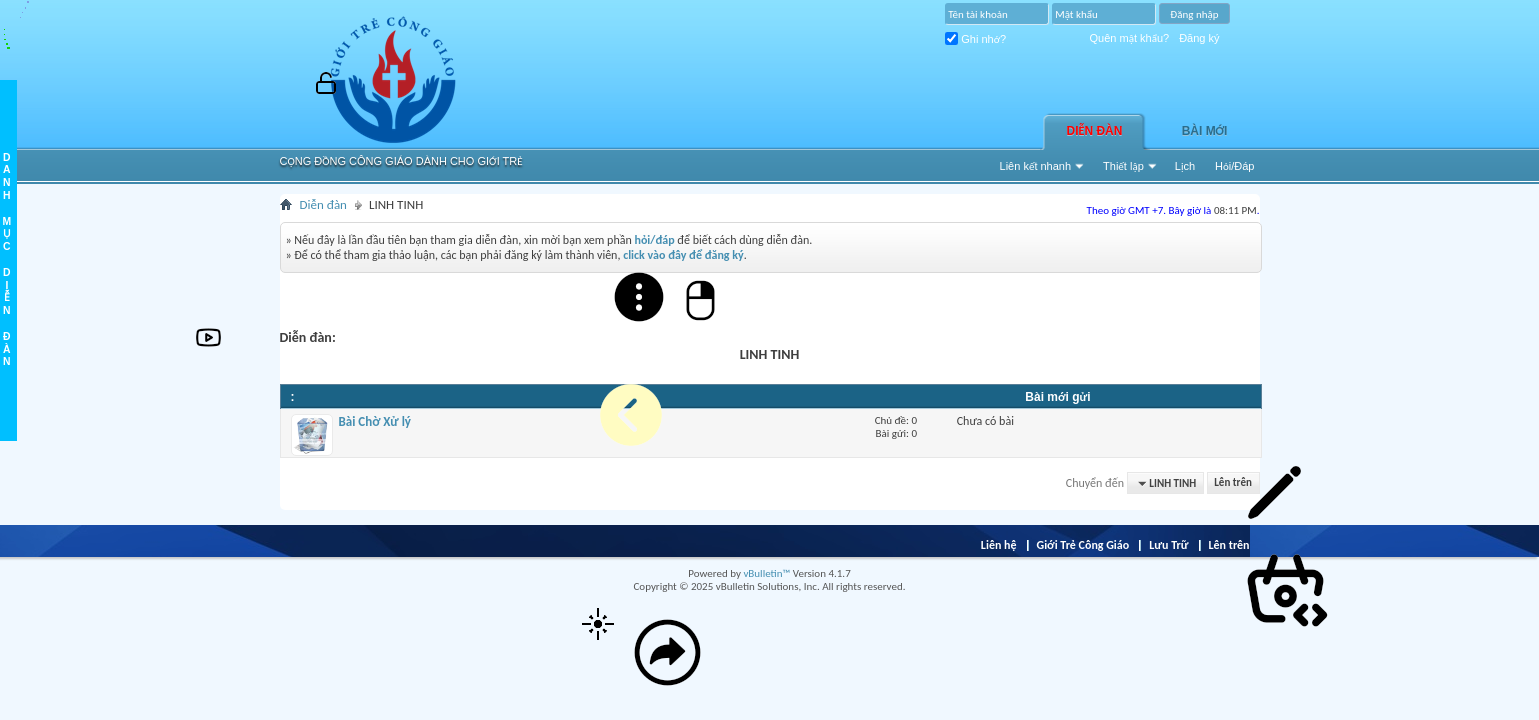  What do you see at coordinates (326, 83) in the screenshot?
I see `unlocked or unsecured state` at bounding box center [326, 83].